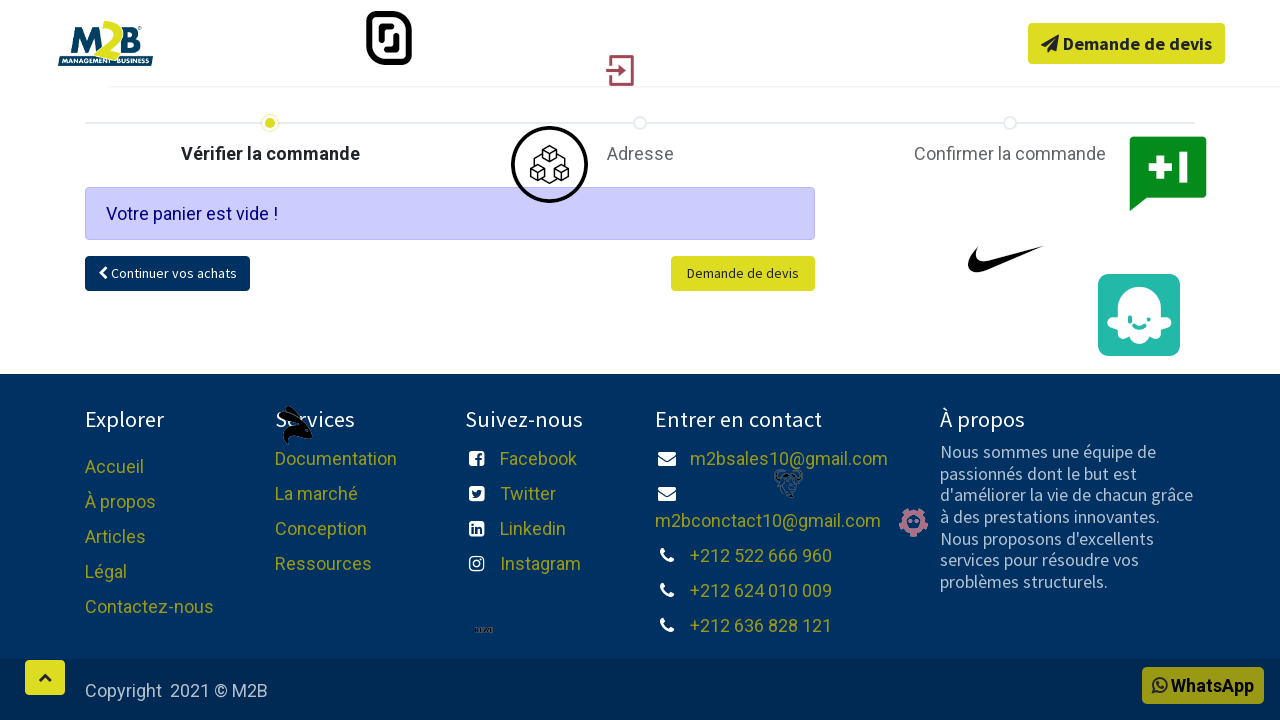  I want to click on Nike brand logo, so click(1006, 259).